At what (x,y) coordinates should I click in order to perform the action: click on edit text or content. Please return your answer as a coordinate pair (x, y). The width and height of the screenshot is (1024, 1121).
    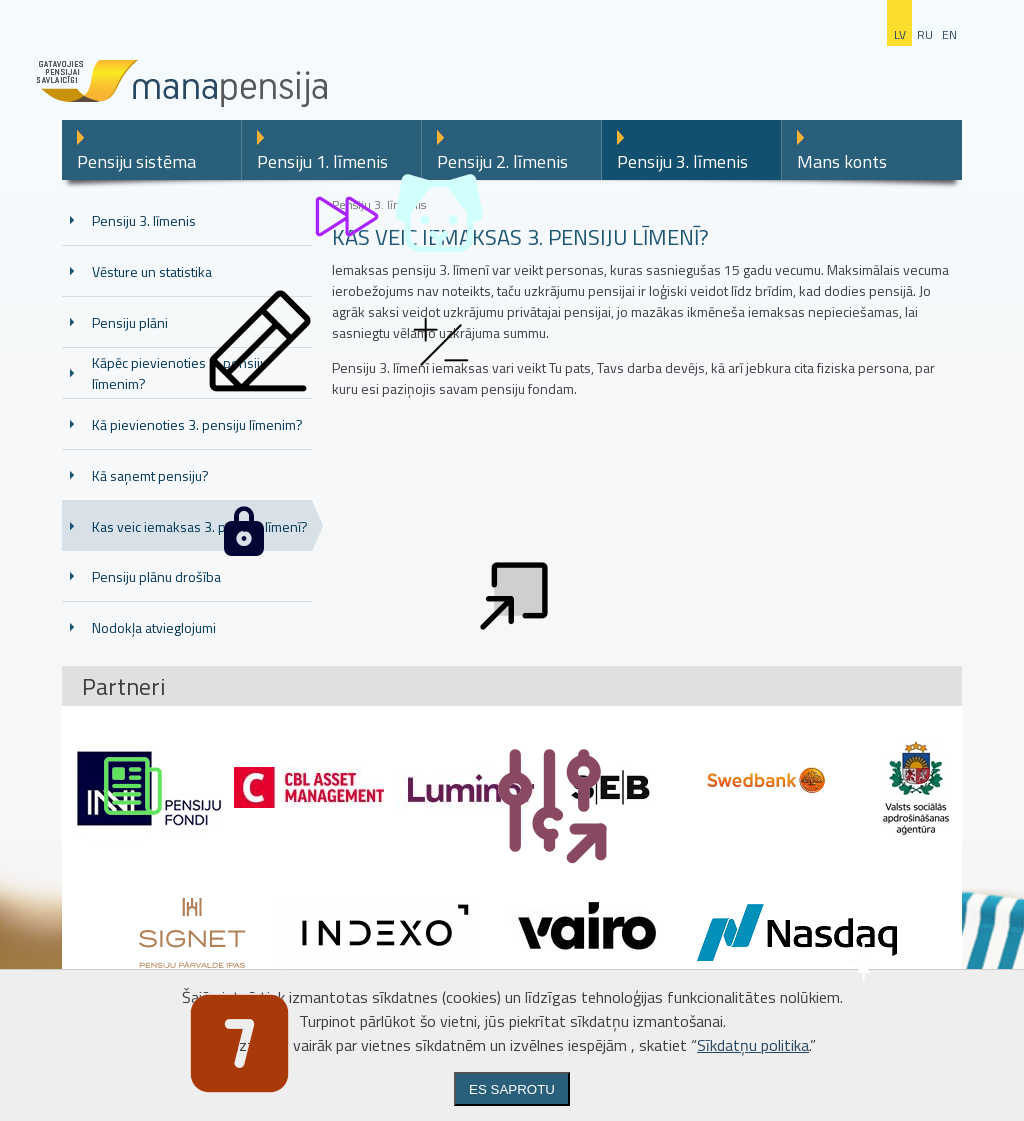
    Looking at the image, I should click on (258, 343).